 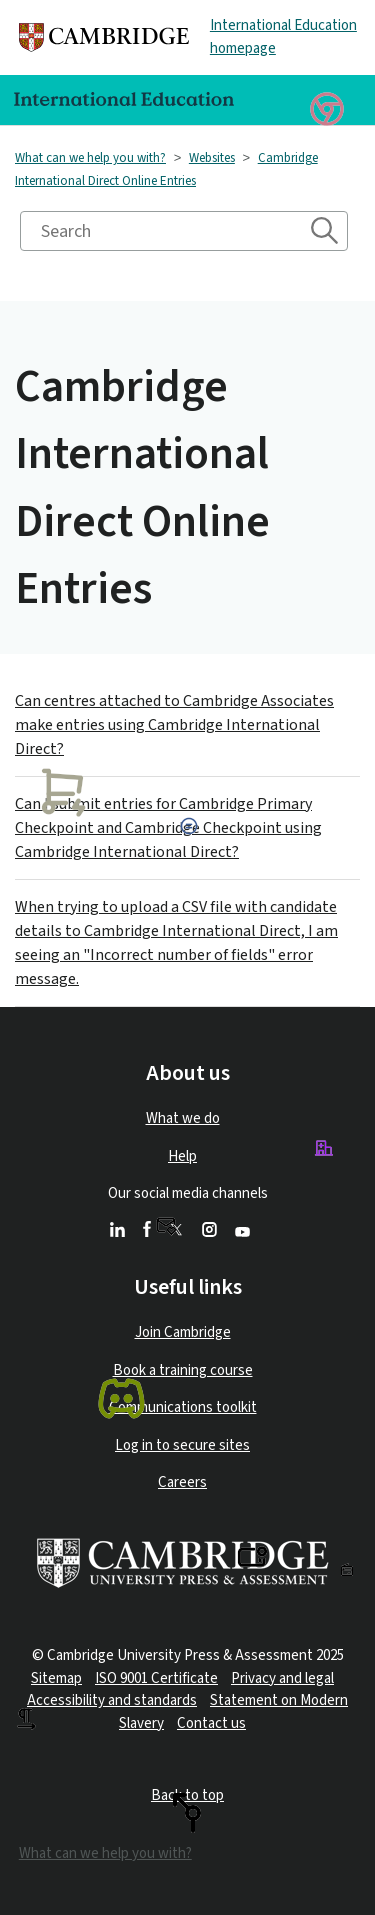 What do you see at coordinates (252, 1556) in the screenshot?
I see `access phone camera settings` at bounding box center [252, 1556].